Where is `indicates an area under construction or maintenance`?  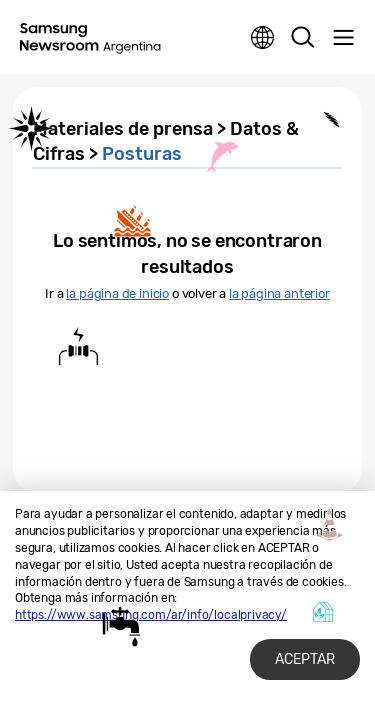
indicates an area under construction or maintenance is located at coordinates (329, 524).